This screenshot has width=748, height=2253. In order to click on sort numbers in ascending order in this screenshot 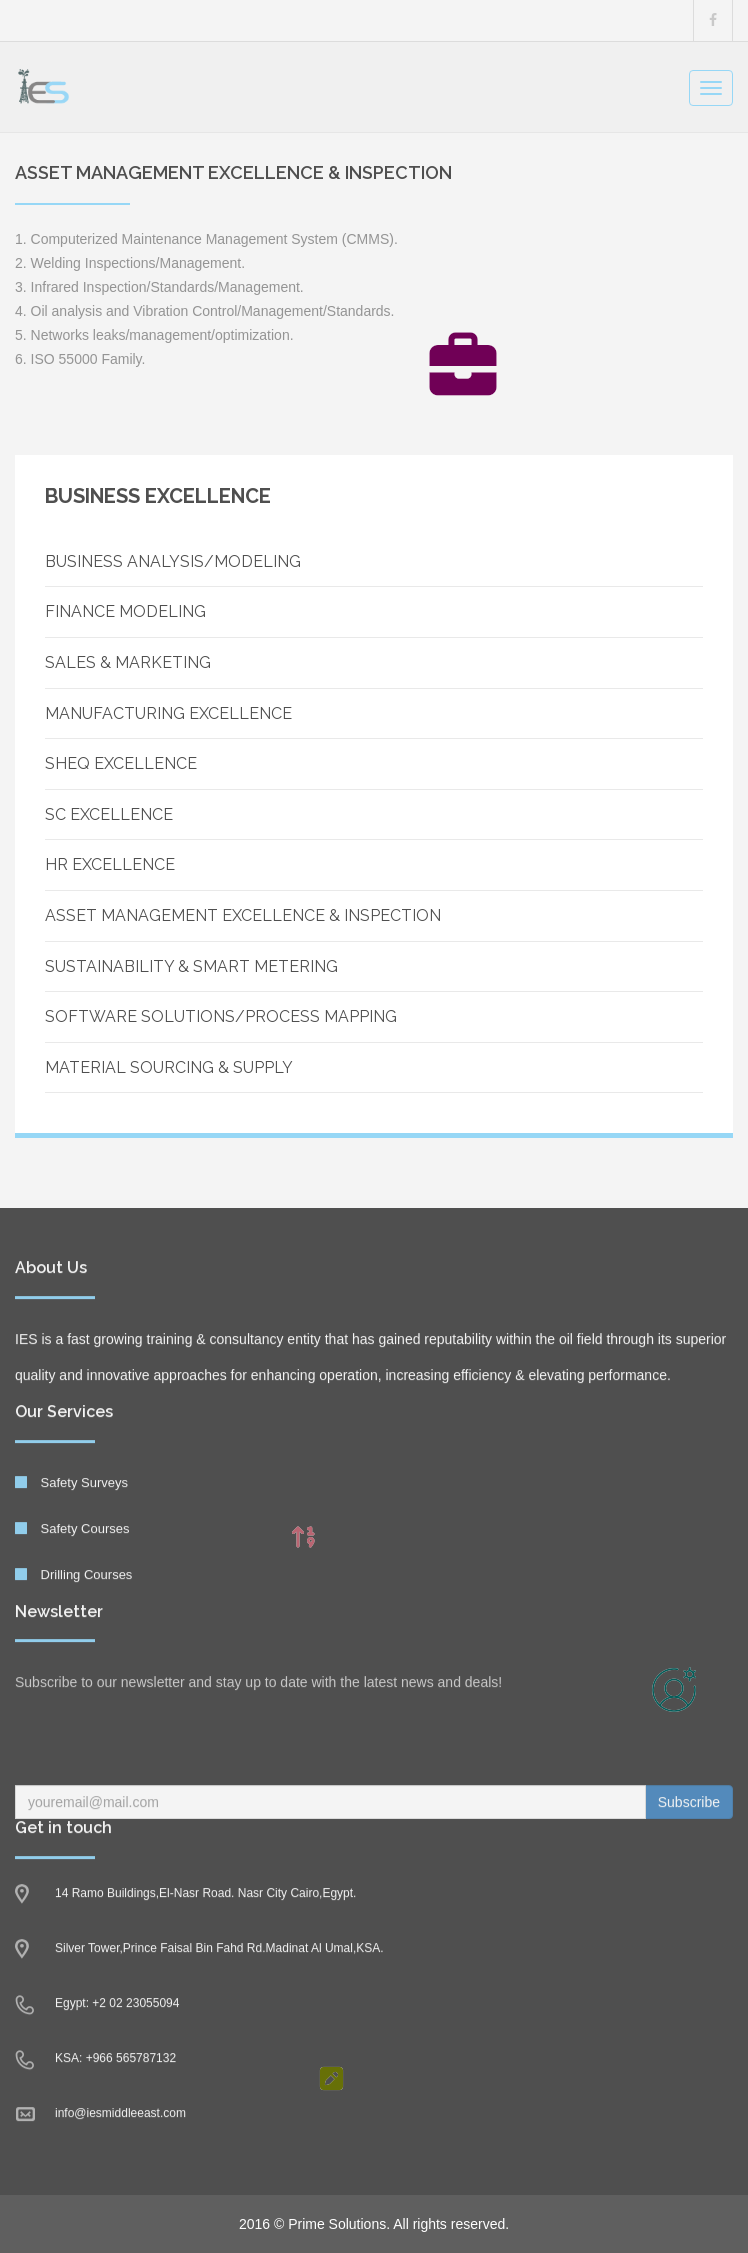, I will do `click(304, 1537)`.